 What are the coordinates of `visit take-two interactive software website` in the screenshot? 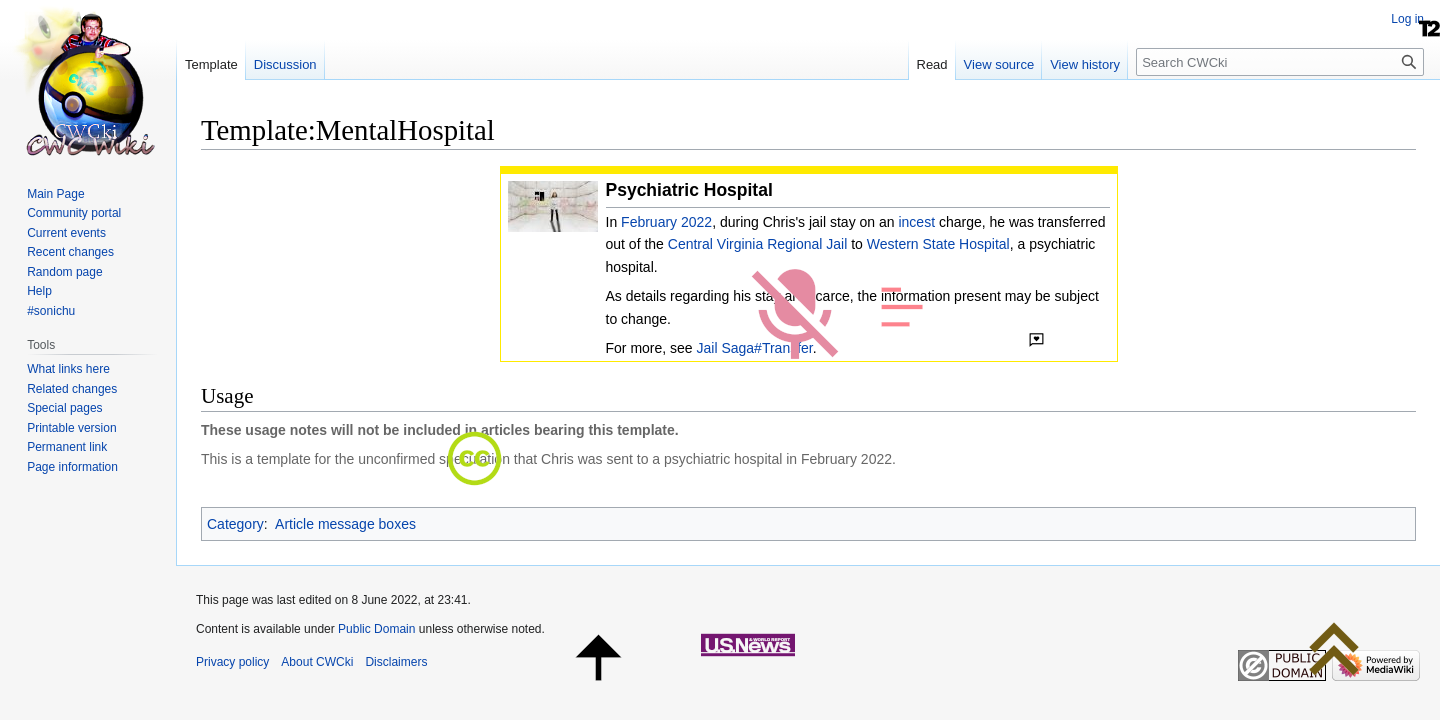 It's located at (1429, 28).